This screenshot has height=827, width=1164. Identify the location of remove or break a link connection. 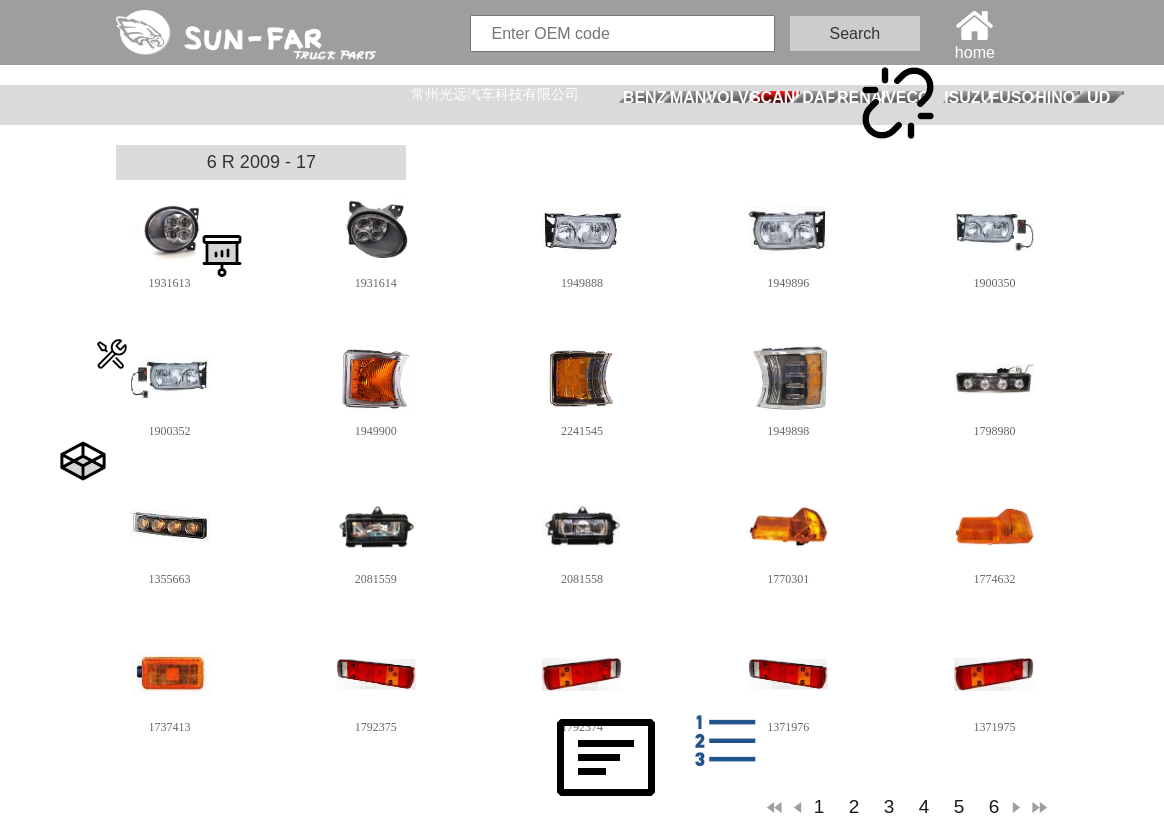
(898, 103).